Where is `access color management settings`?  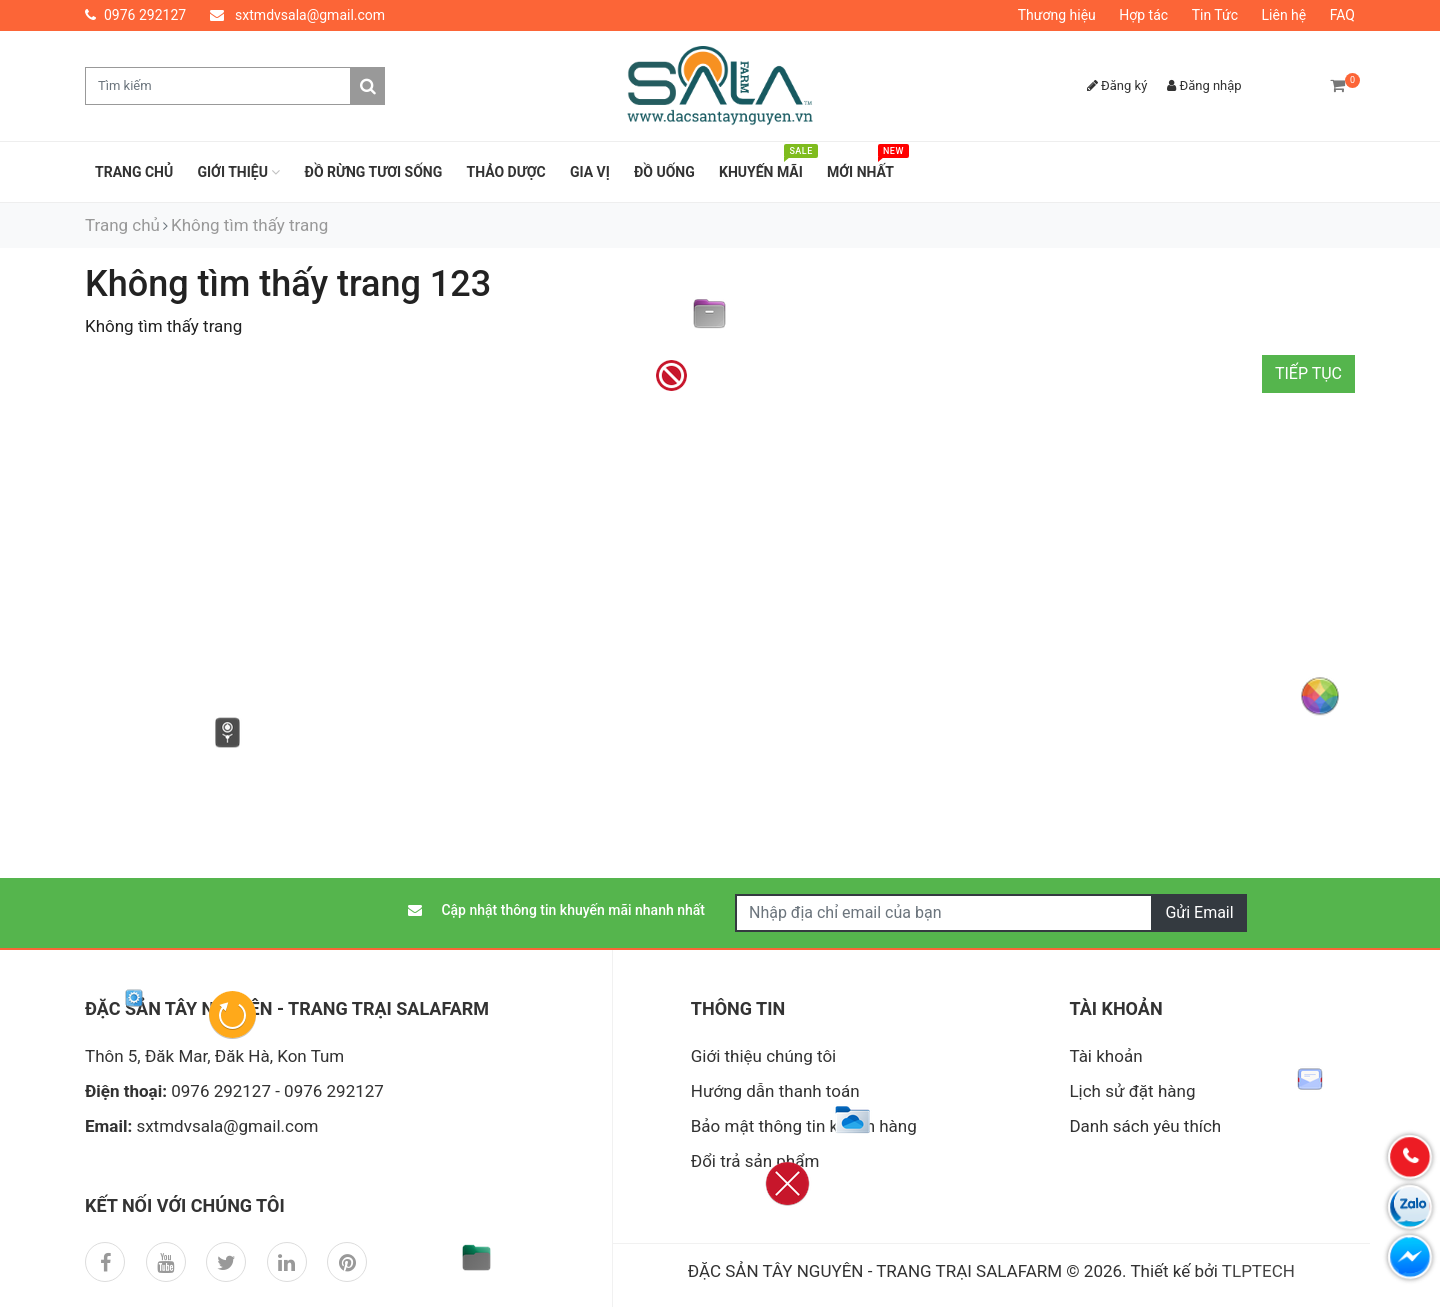
access color management settings is located at coordinates (1320, 696).